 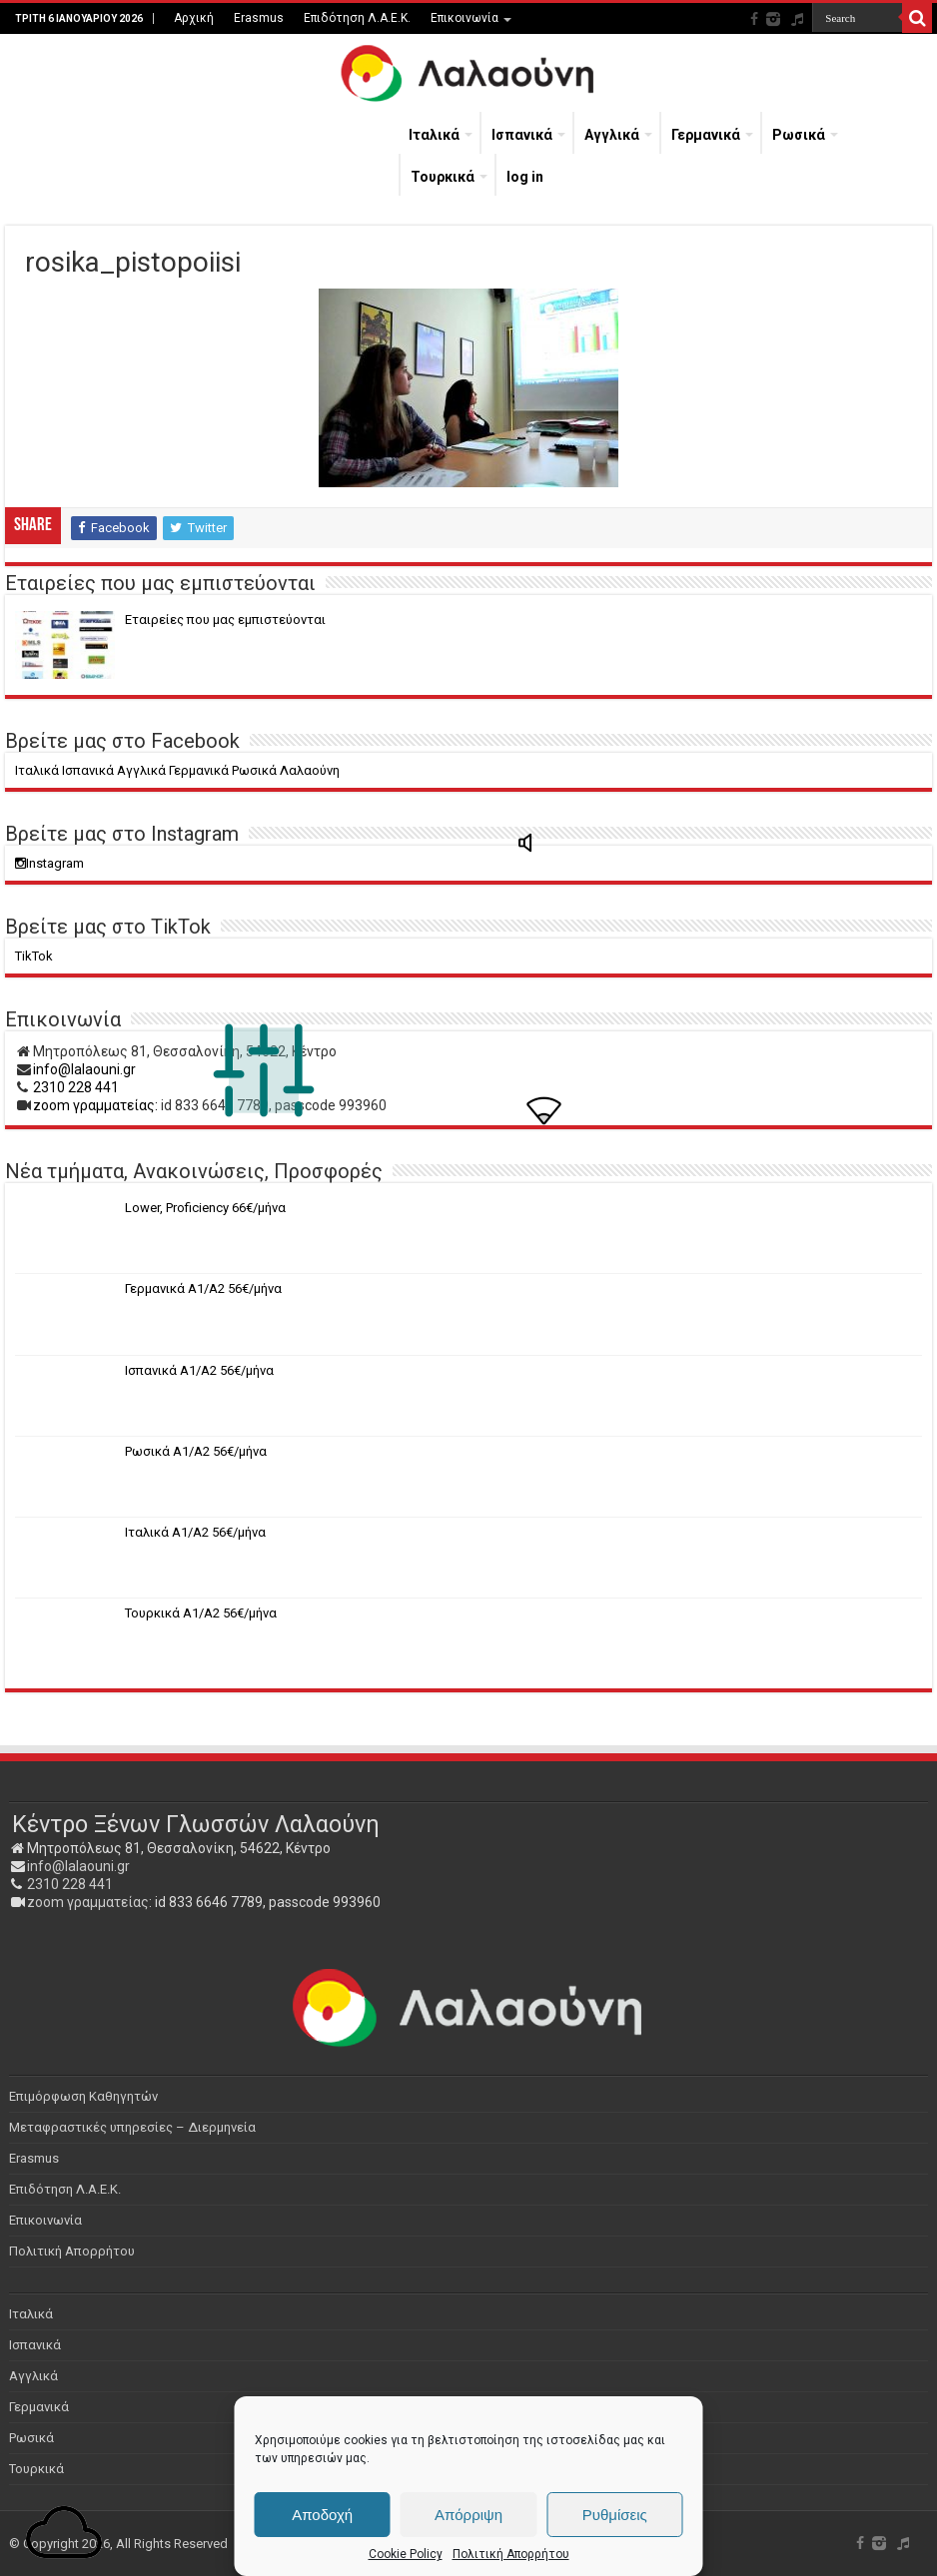 I want to click on speaker with no audio output, so click(x=528, y=843).